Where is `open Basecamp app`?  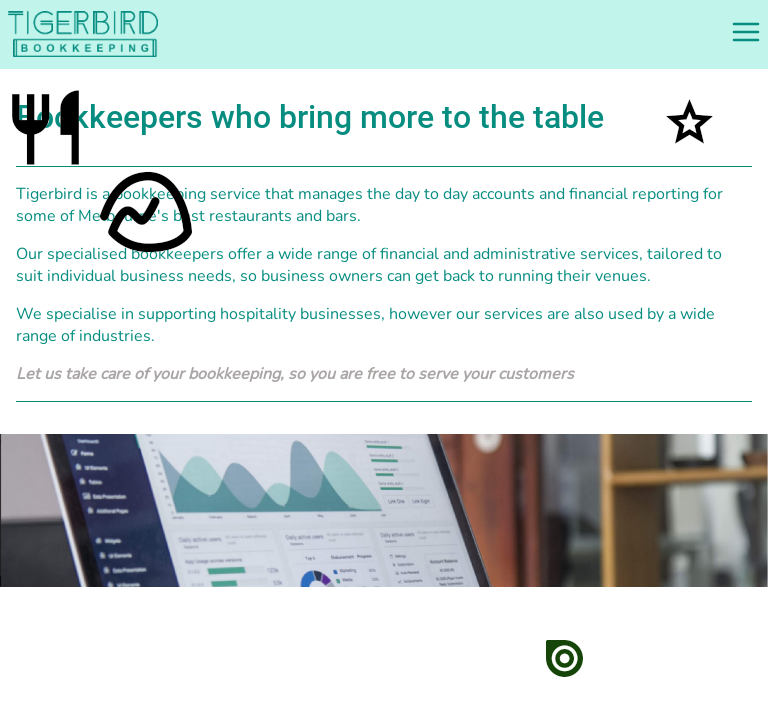 open Basecamp app is located at coordinates (146, 212).